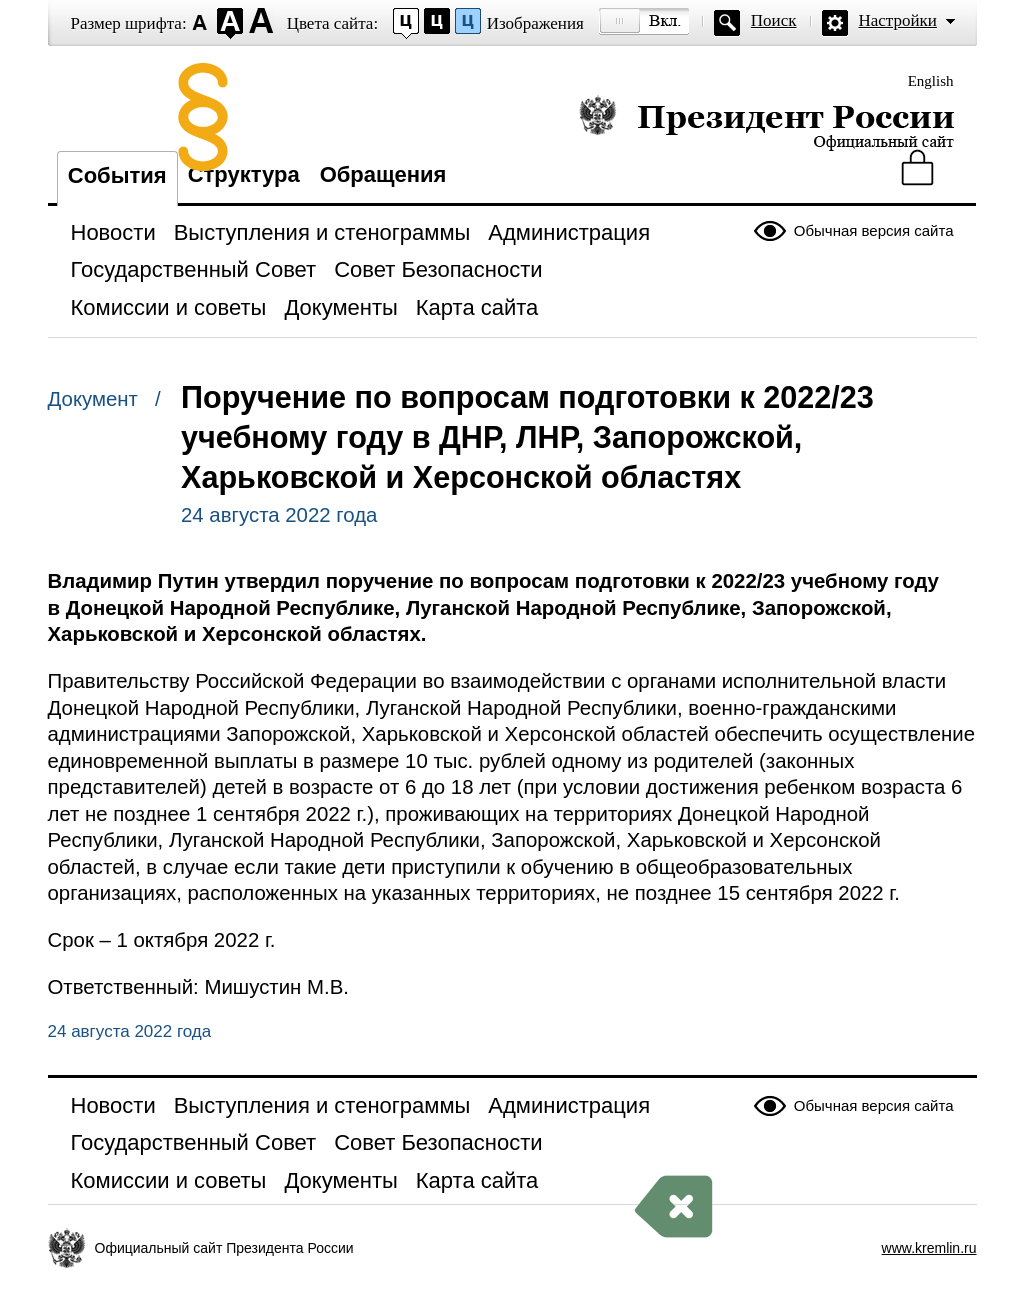 The height and width of the screenshot is (1291, 1024). What do you see at coordinates (673, 1206) in the screenshot?
I see `delete the previous character` at bounding box center [673, 1206].